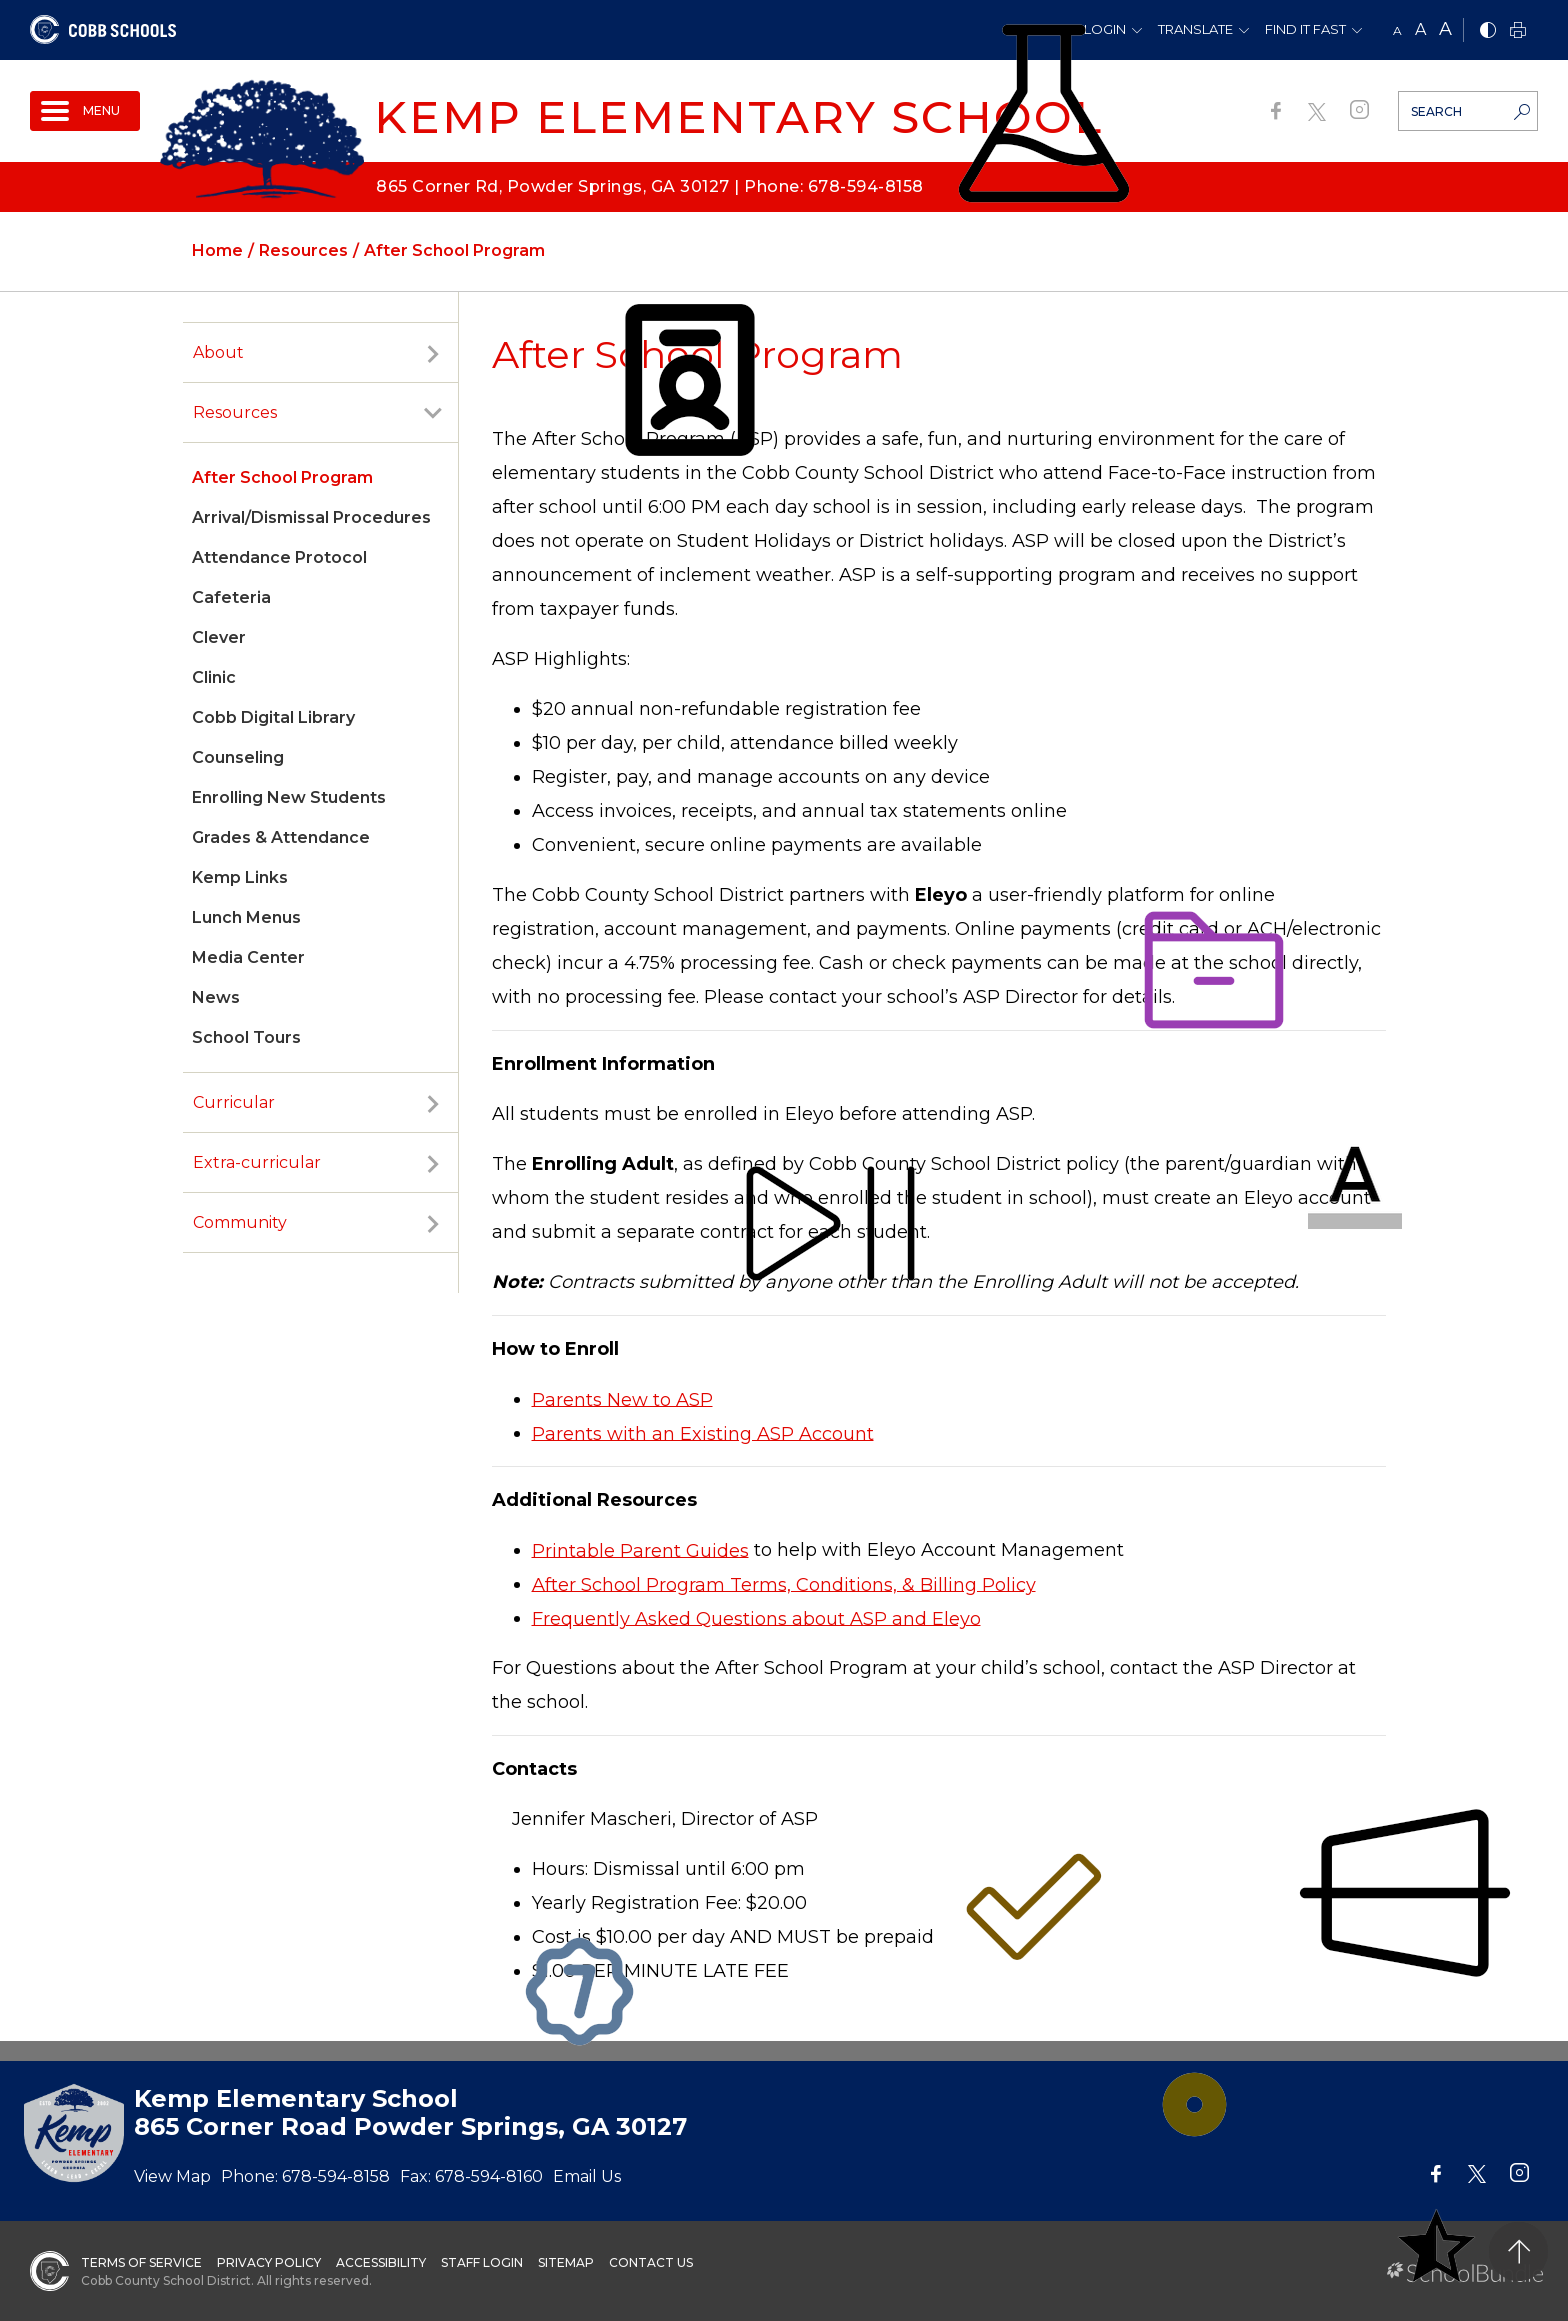 This screenshot has height=2321, width=1568. I want to click on confirm or submit an action, so click(1031, 1904).